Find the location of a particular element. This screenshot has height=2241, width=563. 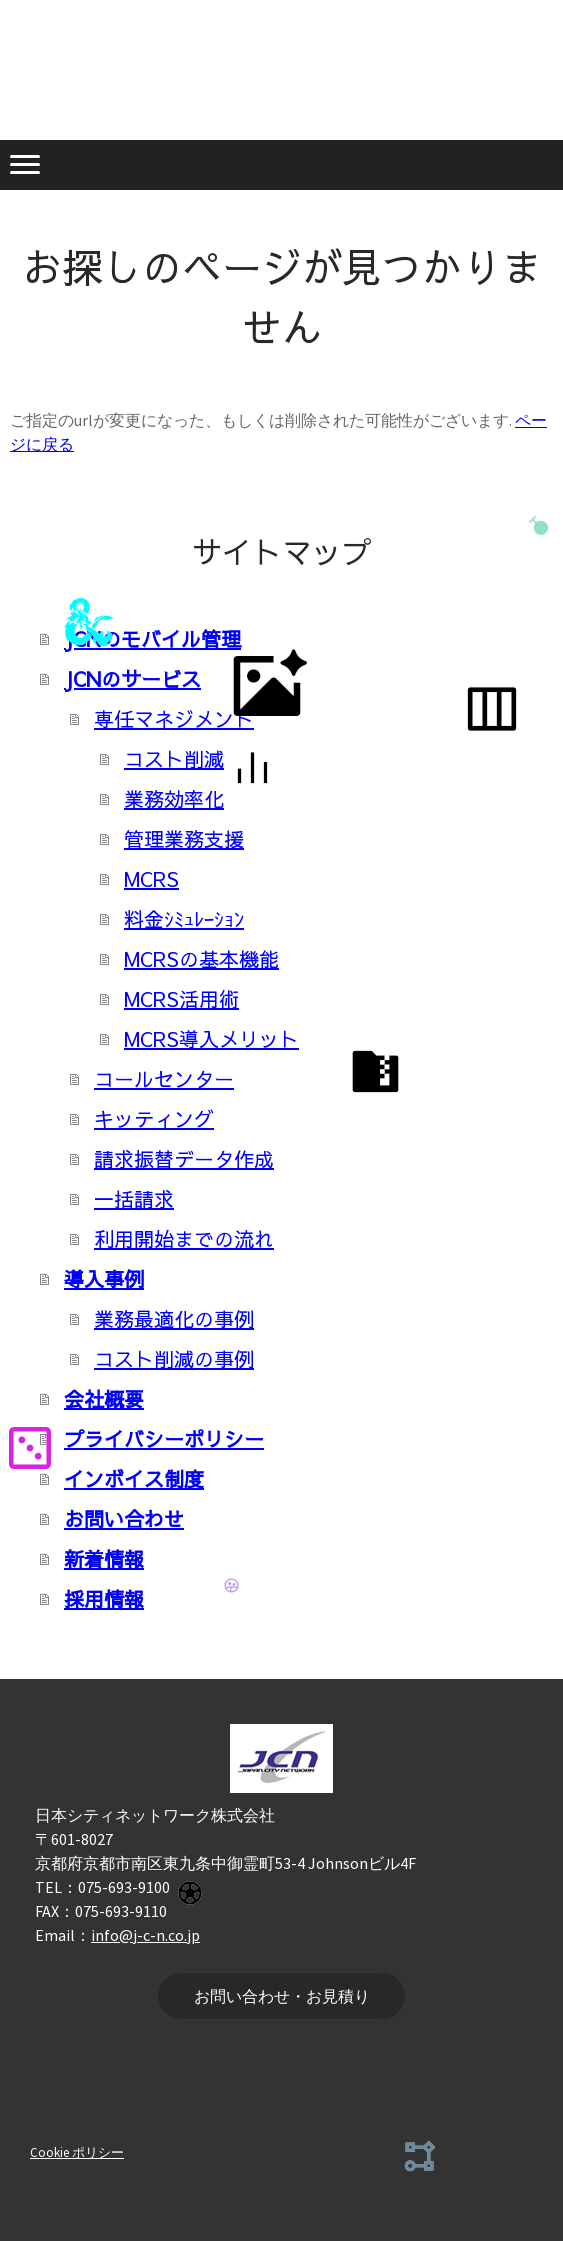

create or edit a flowchart is located at coordinates (419, 2156).